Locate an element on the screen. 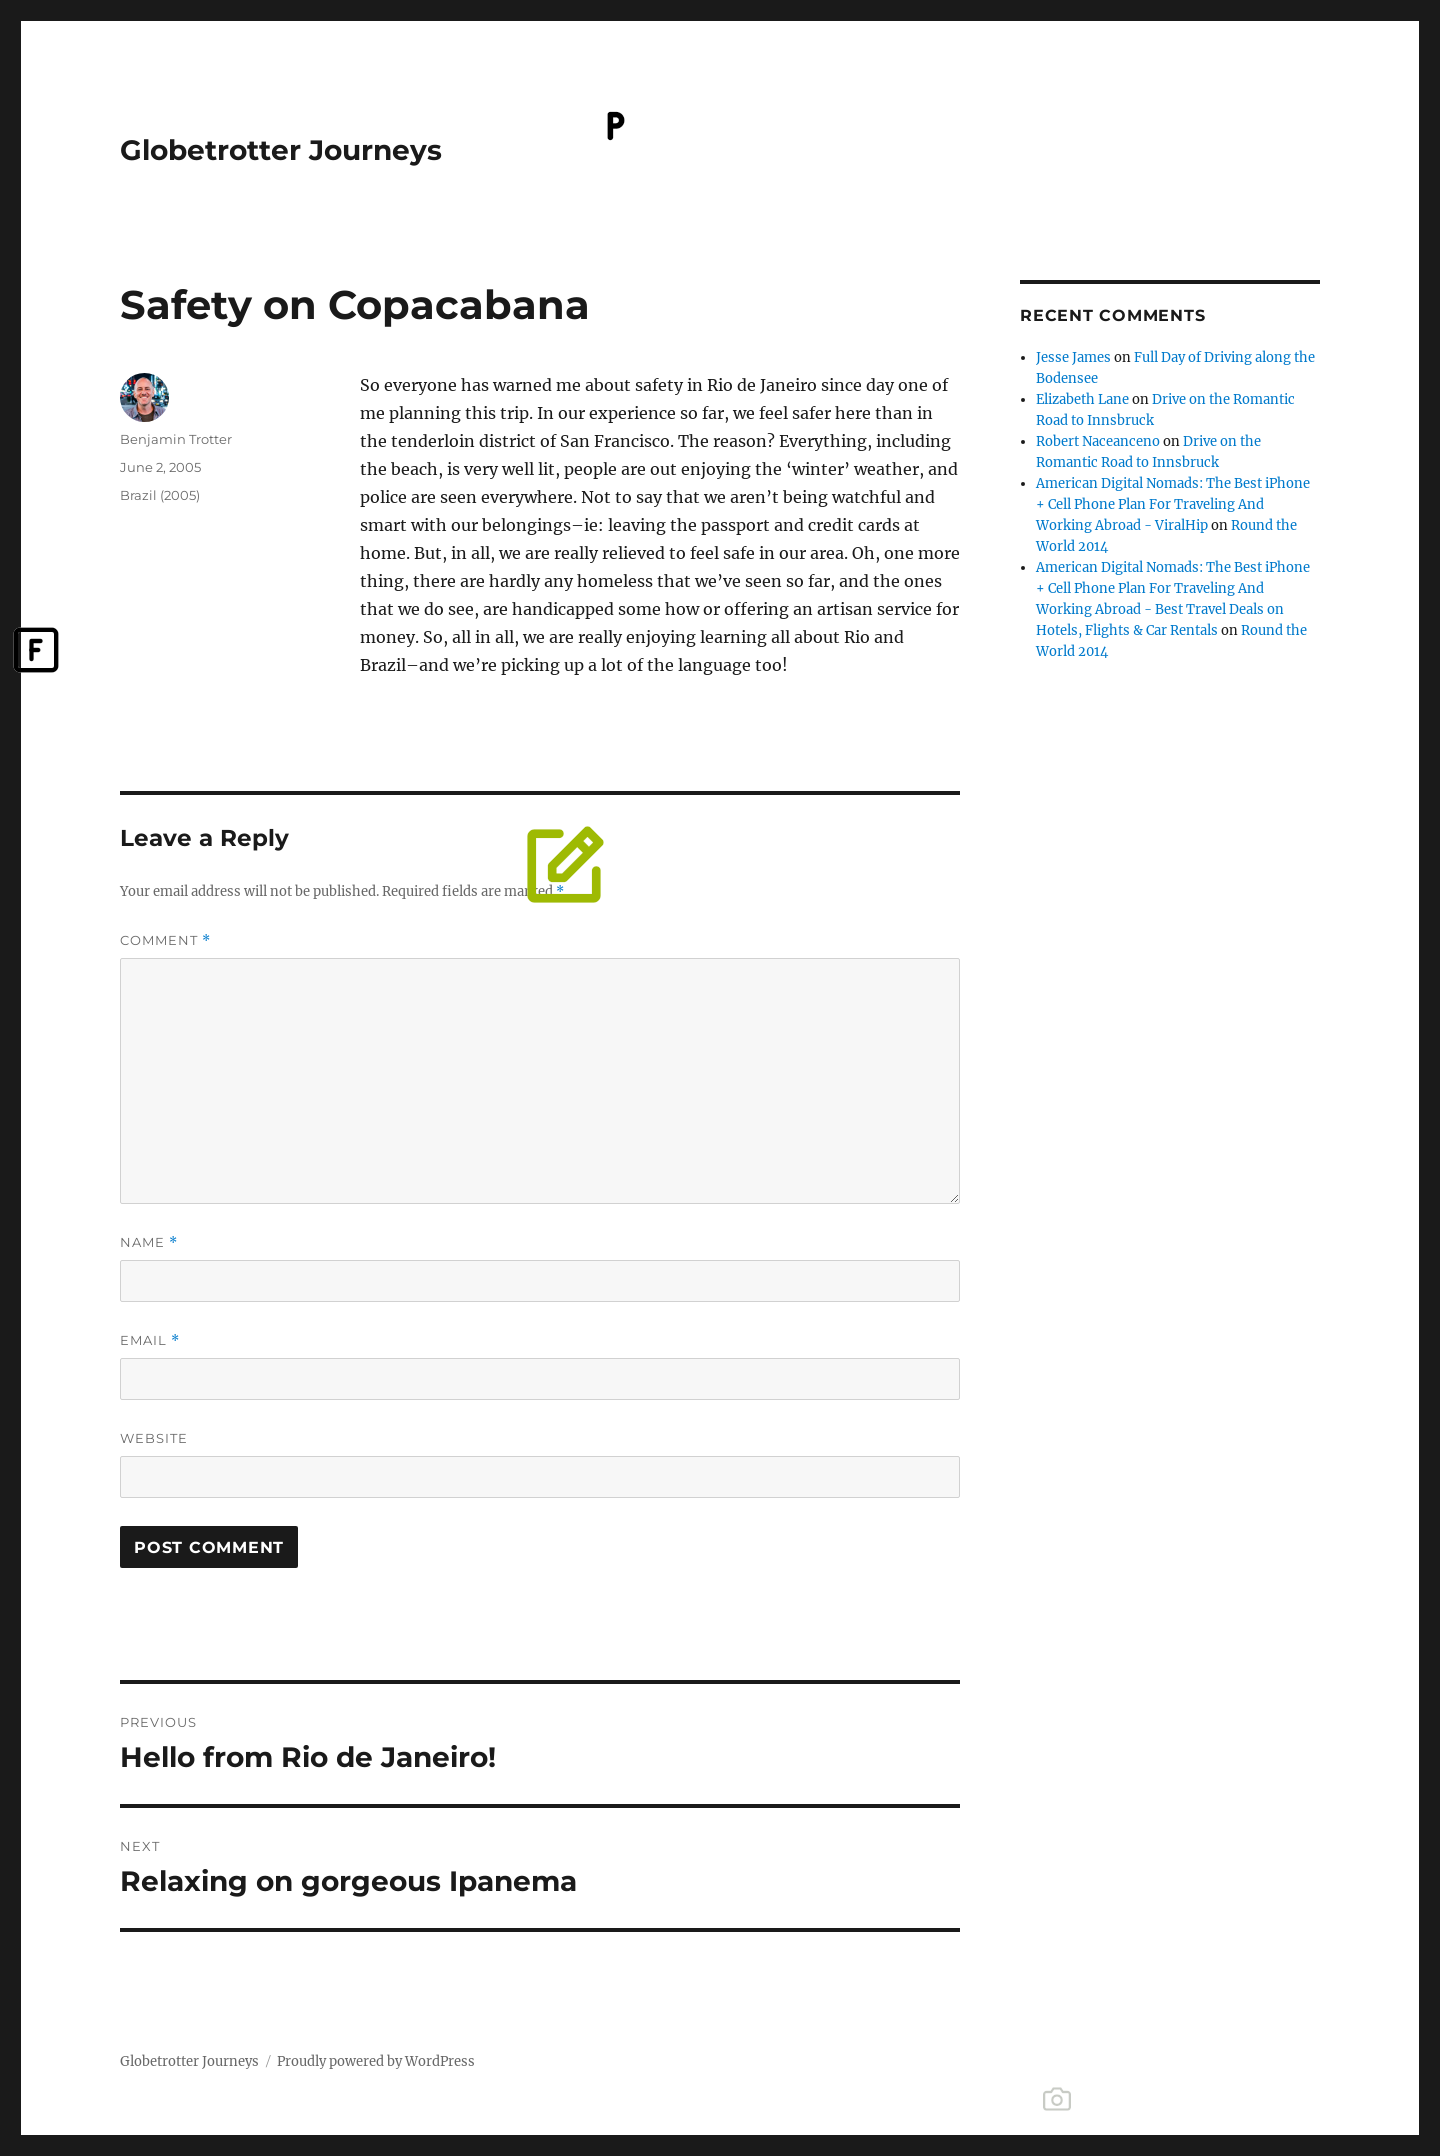 This screenshot has width=1440, height=2156. create or edit a note is located at coordinates (564, 866).